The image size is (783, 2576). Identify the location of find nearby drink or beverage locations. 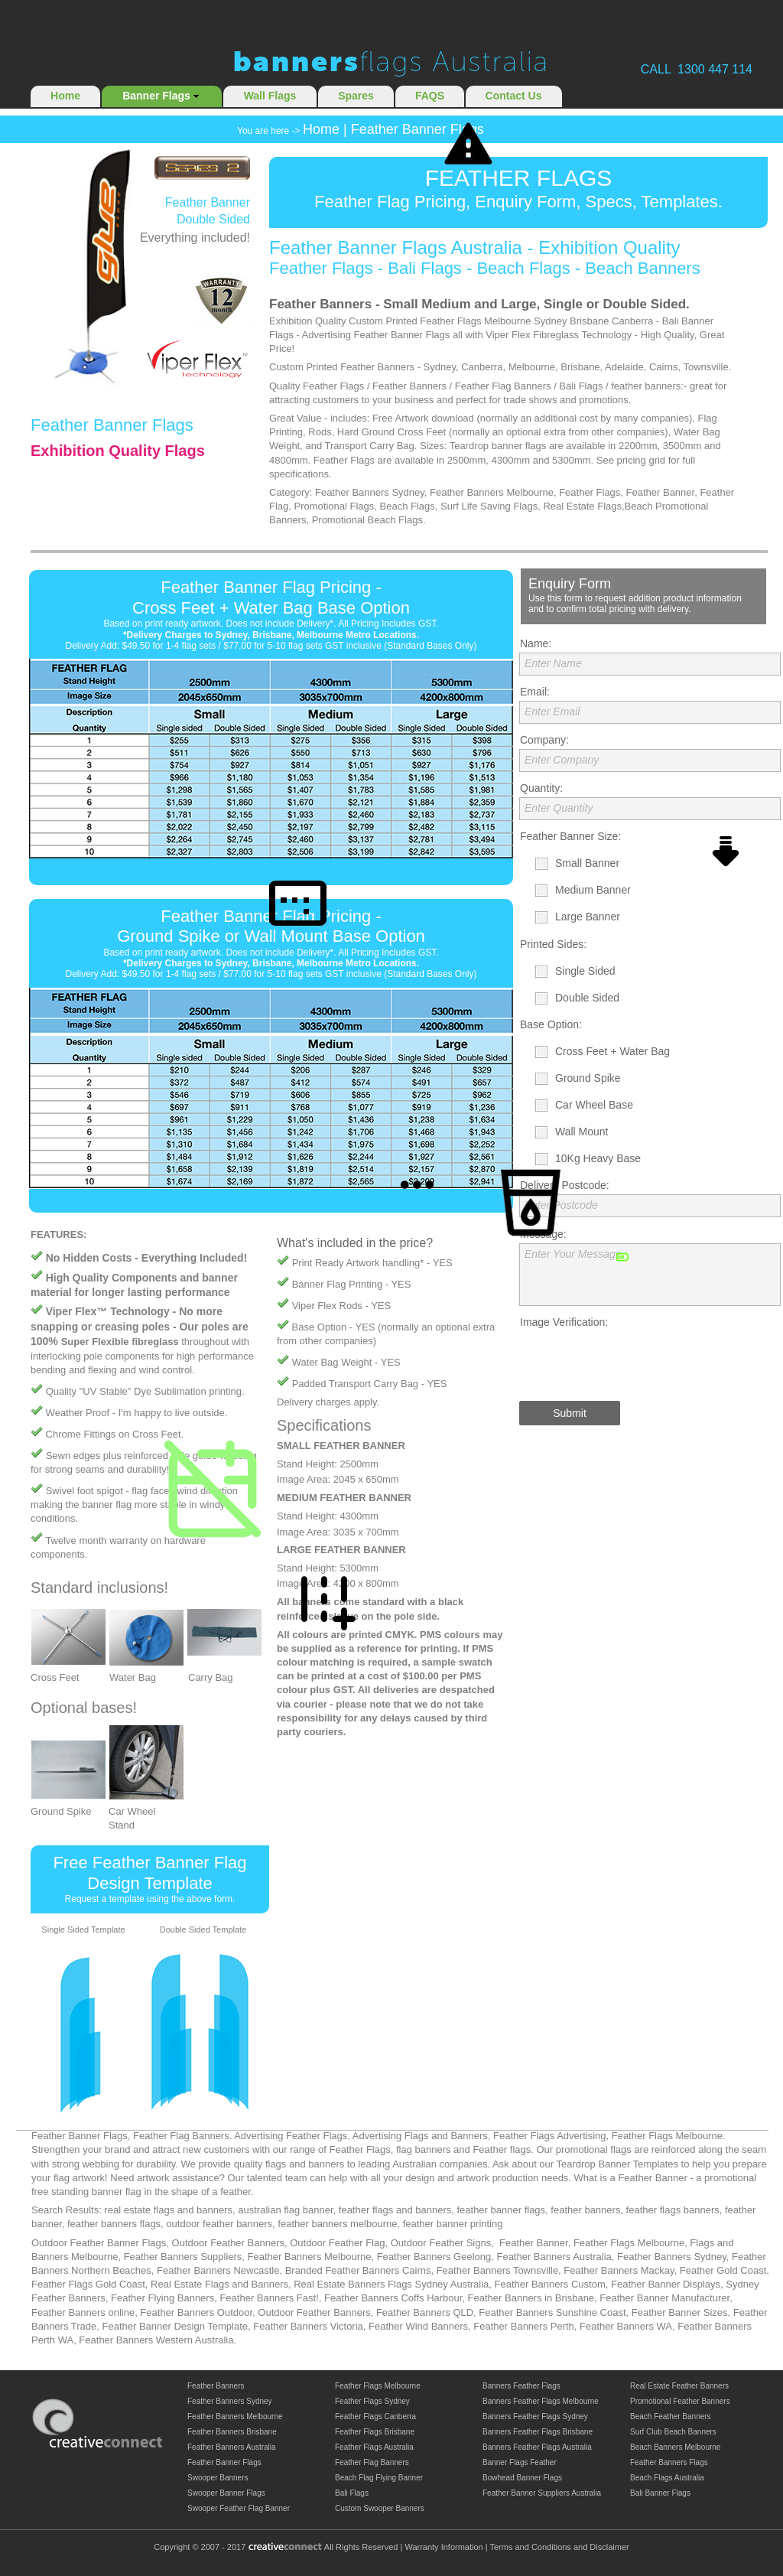
(531, 1203).